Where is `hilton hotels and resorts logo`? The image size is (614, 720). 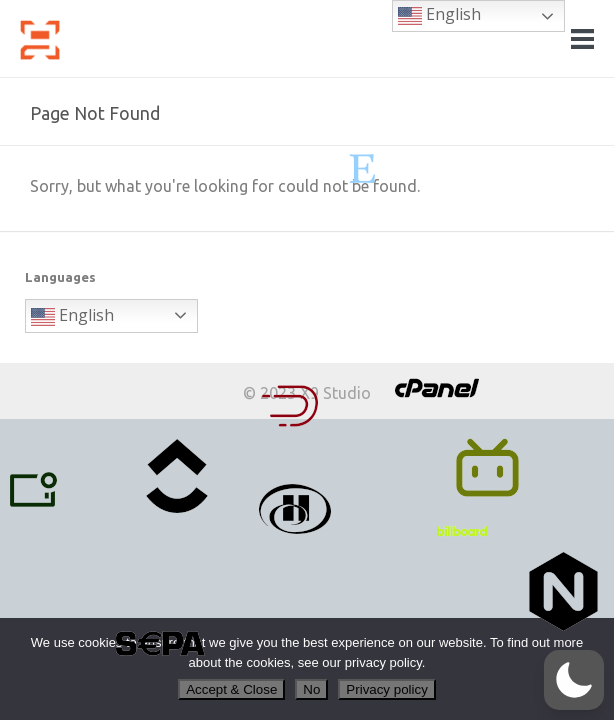 hilton hotels and resorts logo is located at coordinates (295, 509).